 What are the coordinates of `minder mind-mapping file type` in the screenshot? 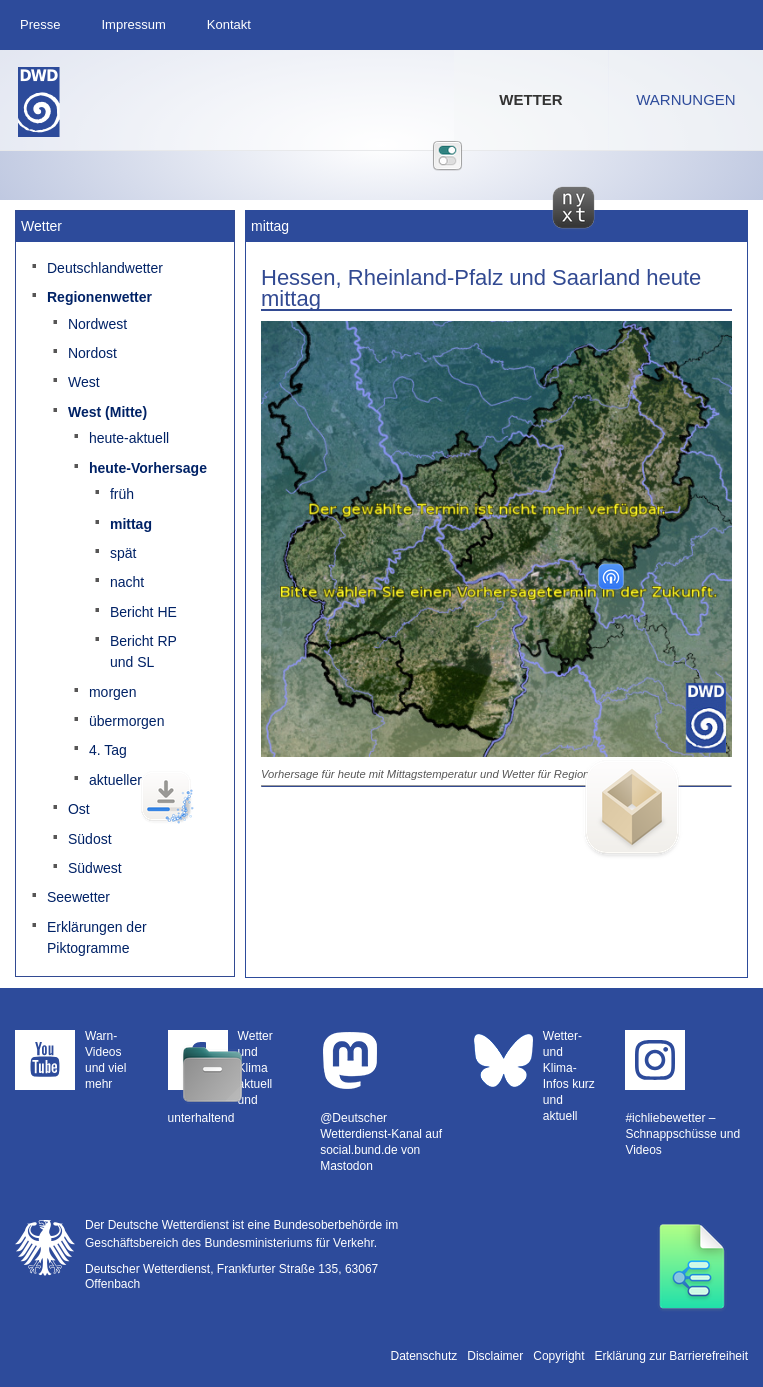 It's located at (692, 1268).